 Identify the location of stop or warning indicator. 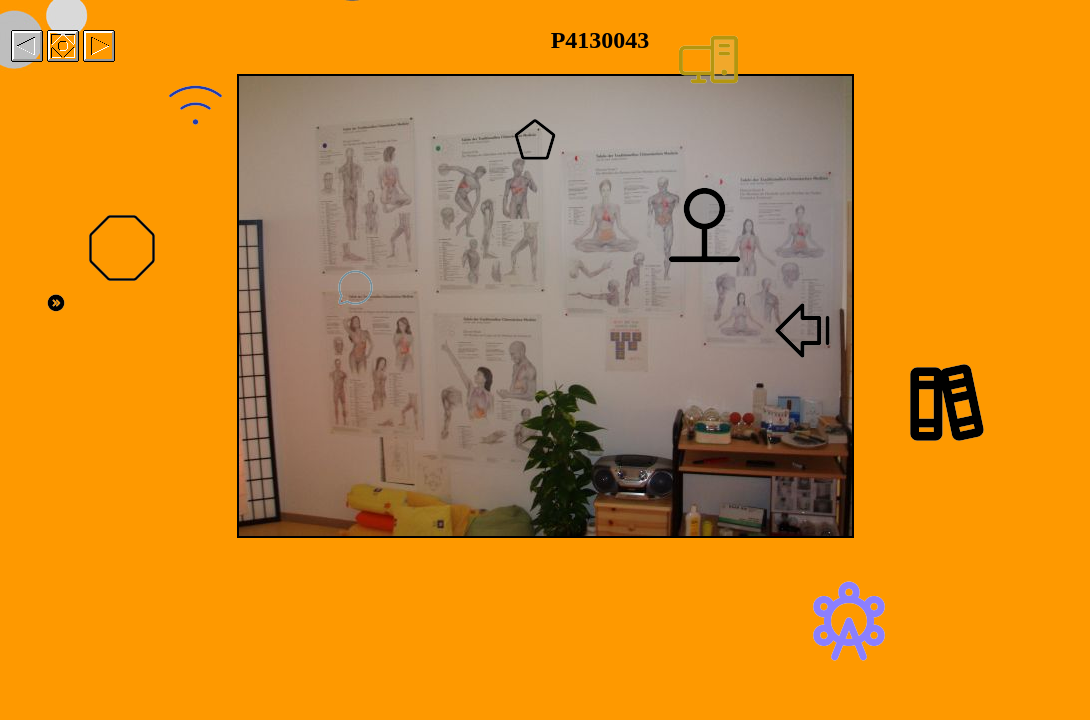
(122, 248).